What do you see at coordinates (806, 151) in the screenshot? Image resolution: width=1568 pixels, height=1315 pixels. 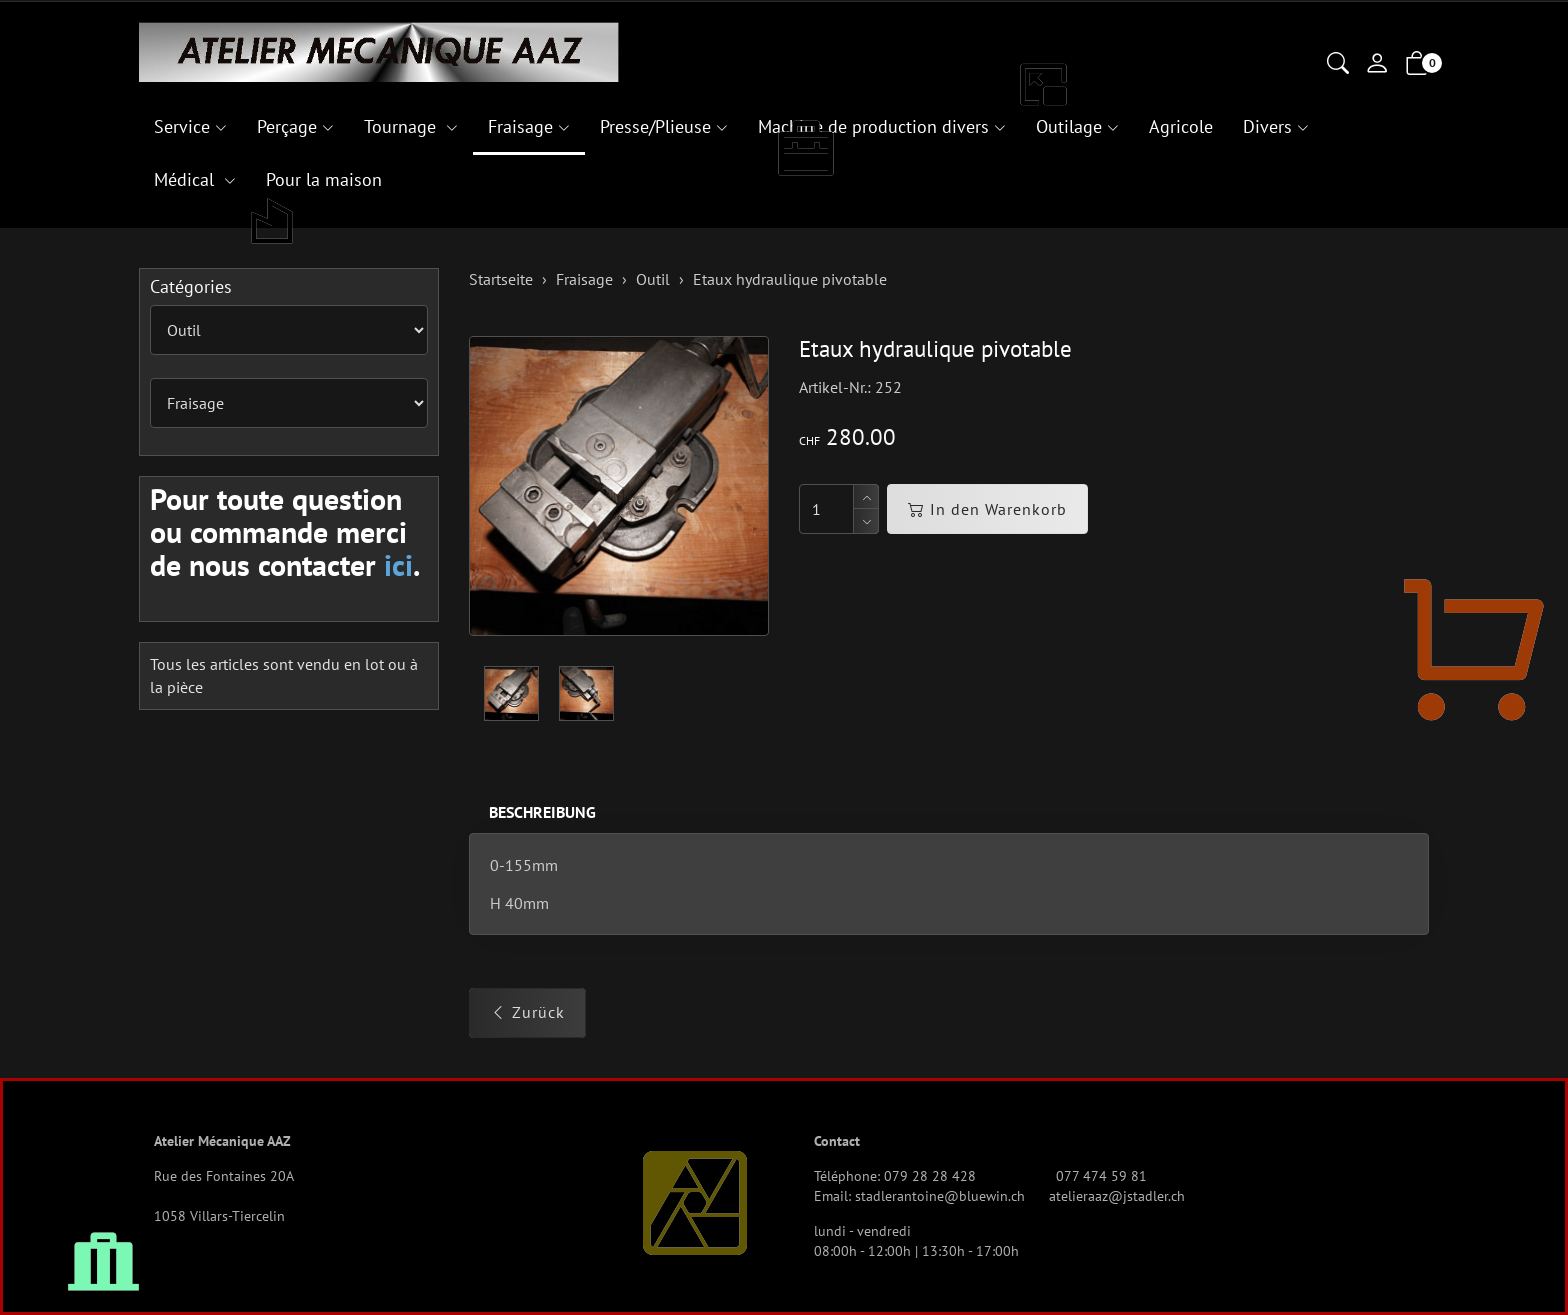 I see `access work or business documents` at bounding box center [806, 151].